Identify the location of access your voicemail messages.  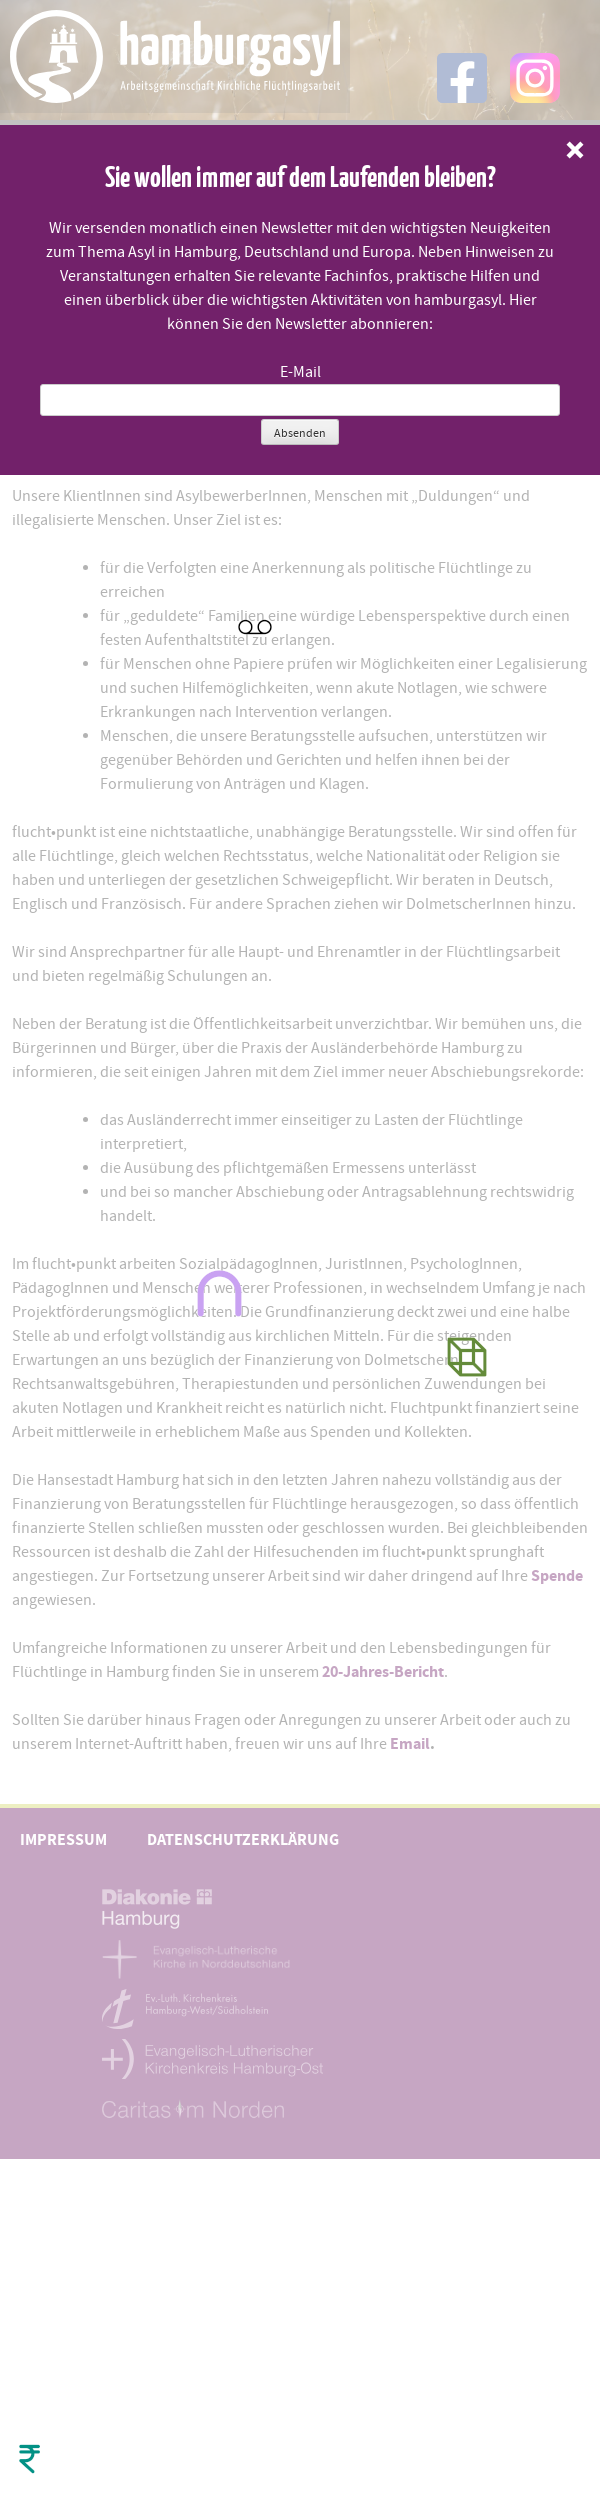
(255, 627).